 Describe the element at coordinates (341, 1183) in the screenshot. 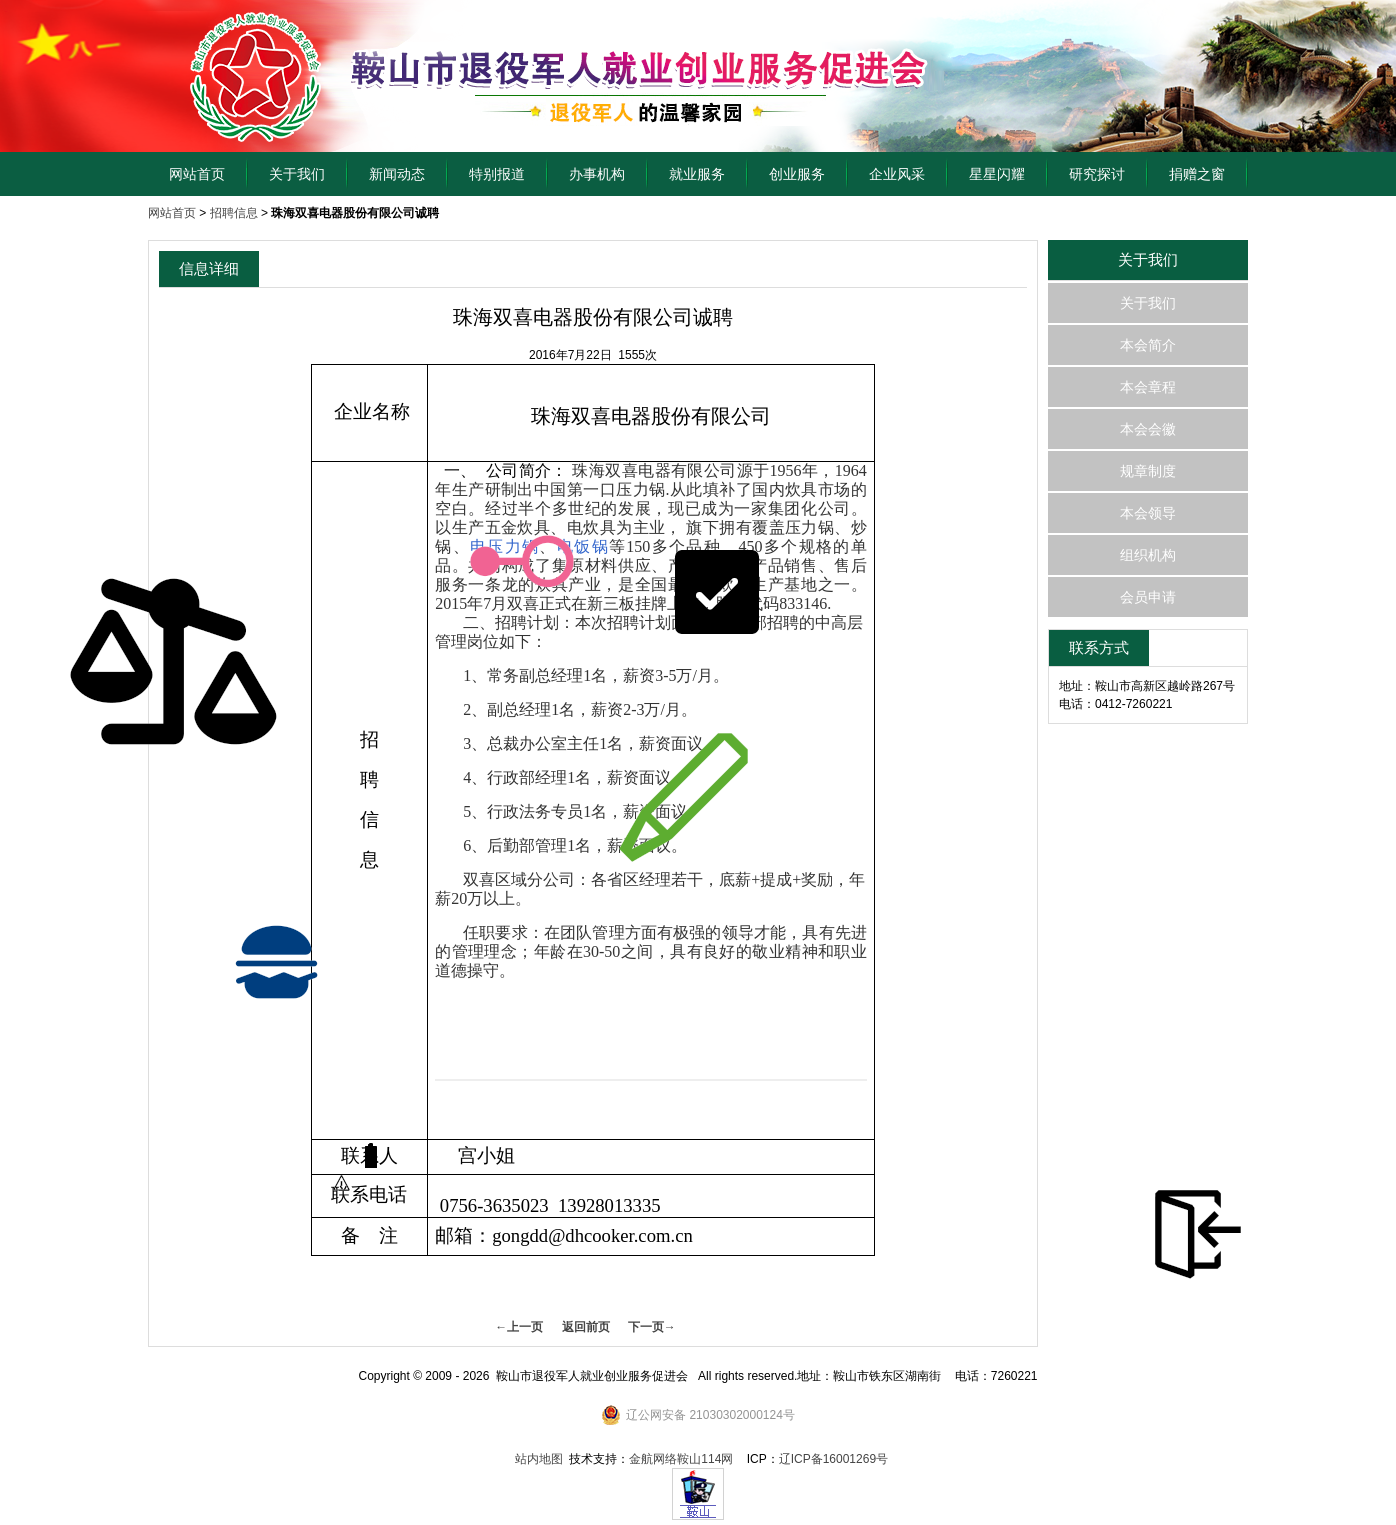

I see `indicates a warning or caution state` at that location.